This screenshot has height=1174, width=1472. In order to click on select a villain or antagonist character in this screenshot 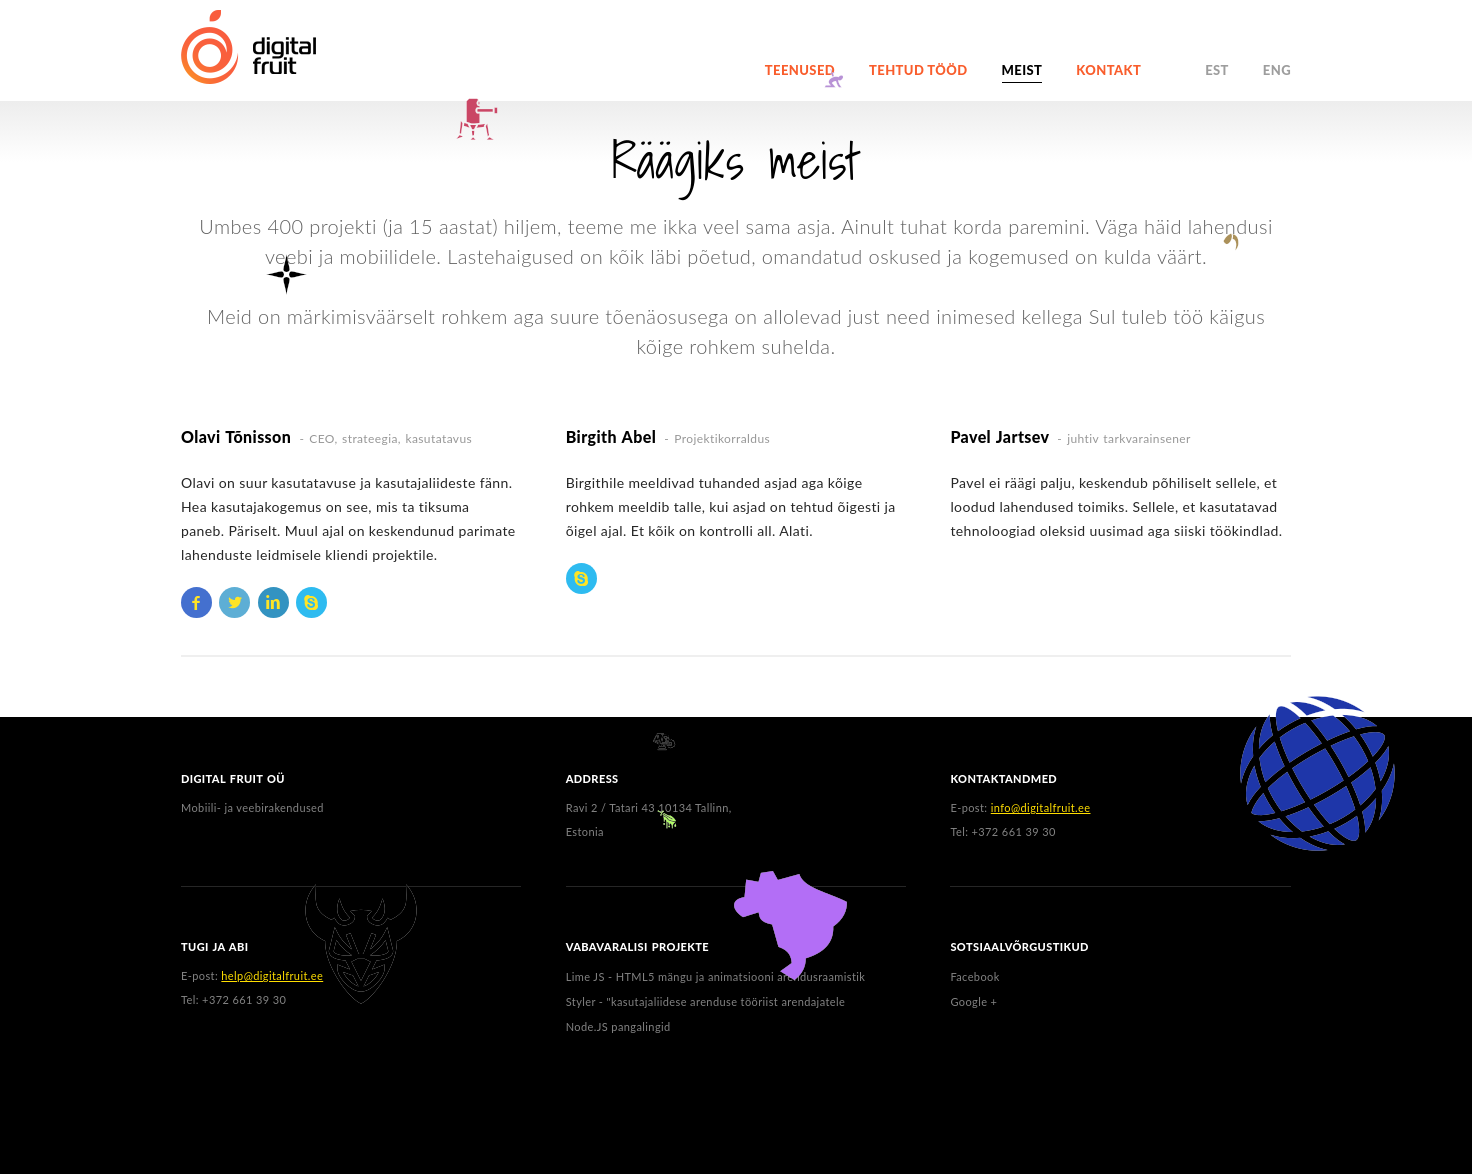, I will do `click(361, 944)`.